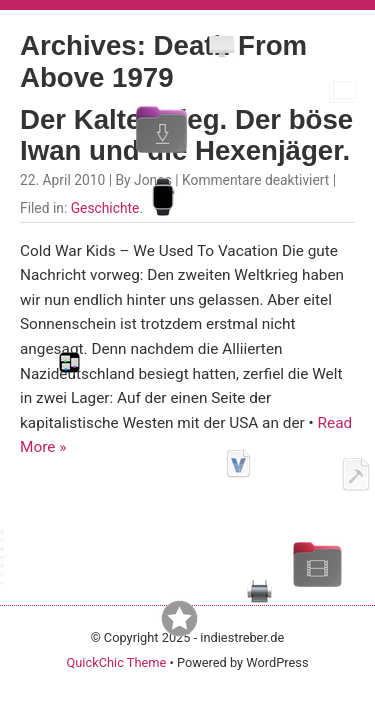  What do you see at coordinates (356, 474) in the screenshot?
I see `a makefile used for building or compiling software` at bounding box center [356, 474].